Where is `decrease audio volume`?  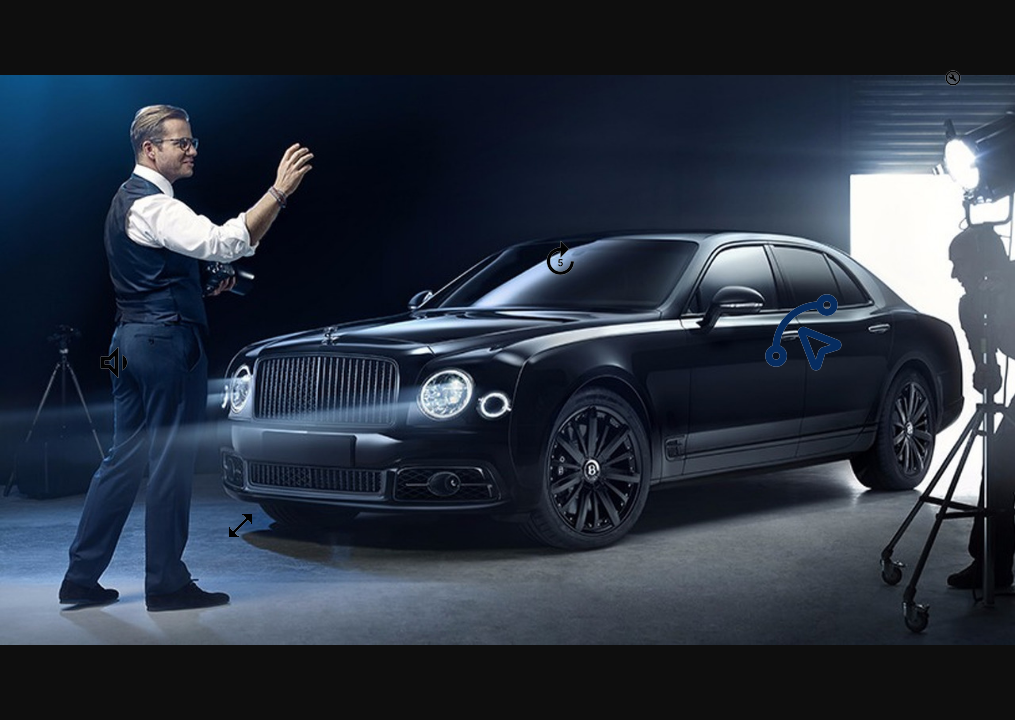
decrease audio volume is located at coordinates (114, 362).